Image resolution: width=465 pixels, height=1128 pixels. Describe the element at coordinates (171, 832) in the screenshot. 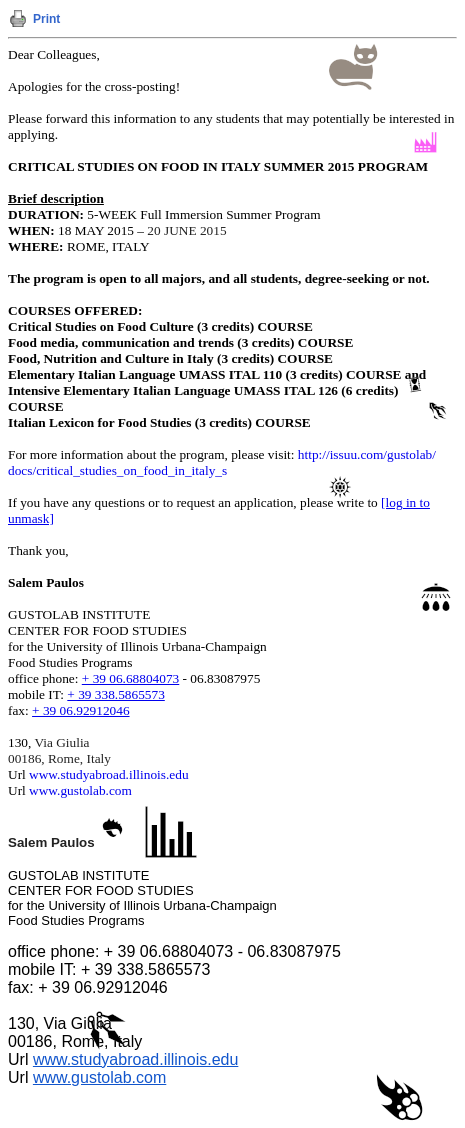

I see `view statistical data or analytics` at that location.